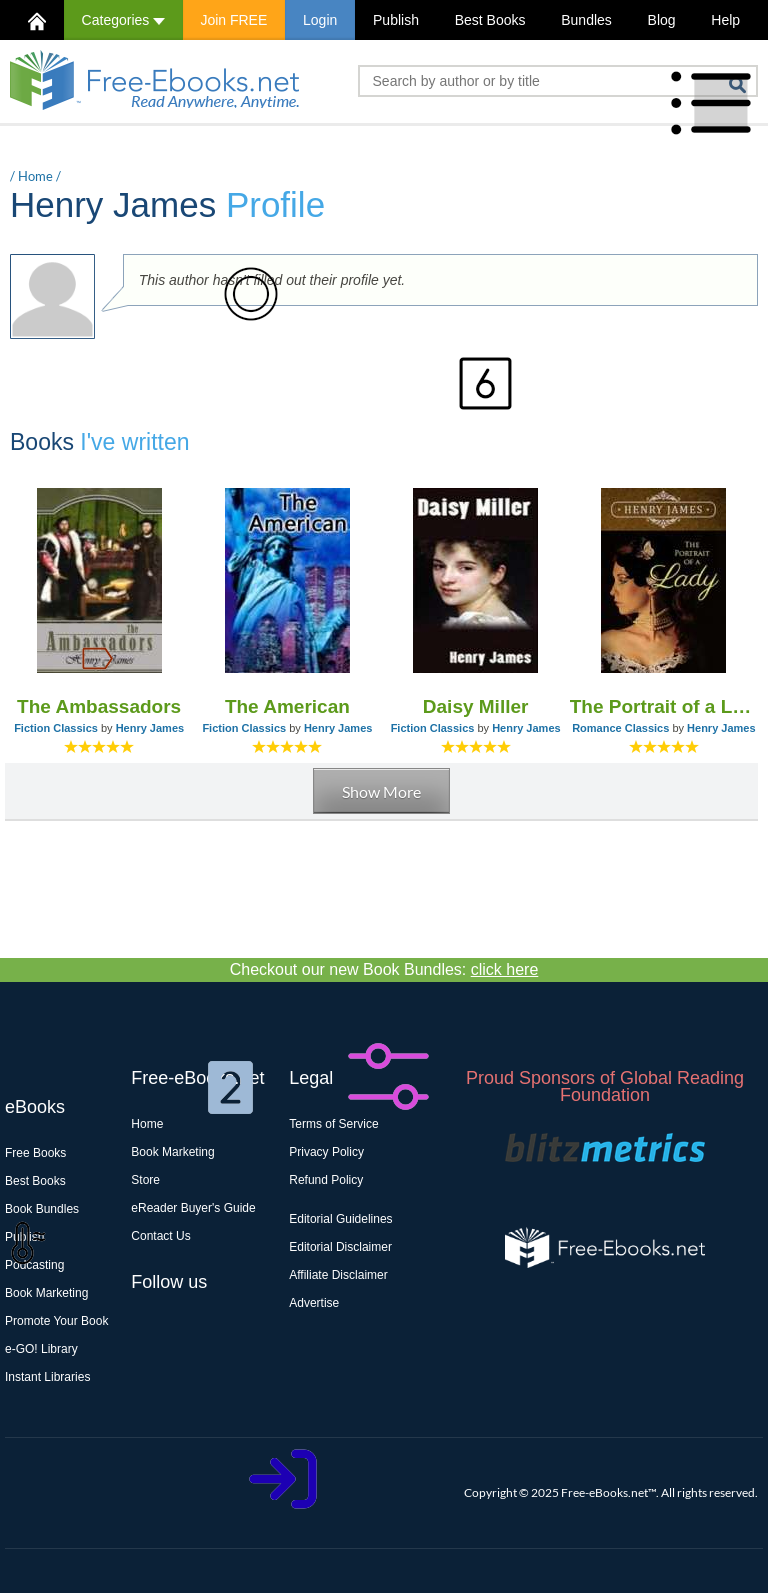 The image size is (768, 1593). What do you see at coordinates (230, 1087) in the screenshot?
I see `indicates step two in a multi-step process` at bounding box center [230, 1087].